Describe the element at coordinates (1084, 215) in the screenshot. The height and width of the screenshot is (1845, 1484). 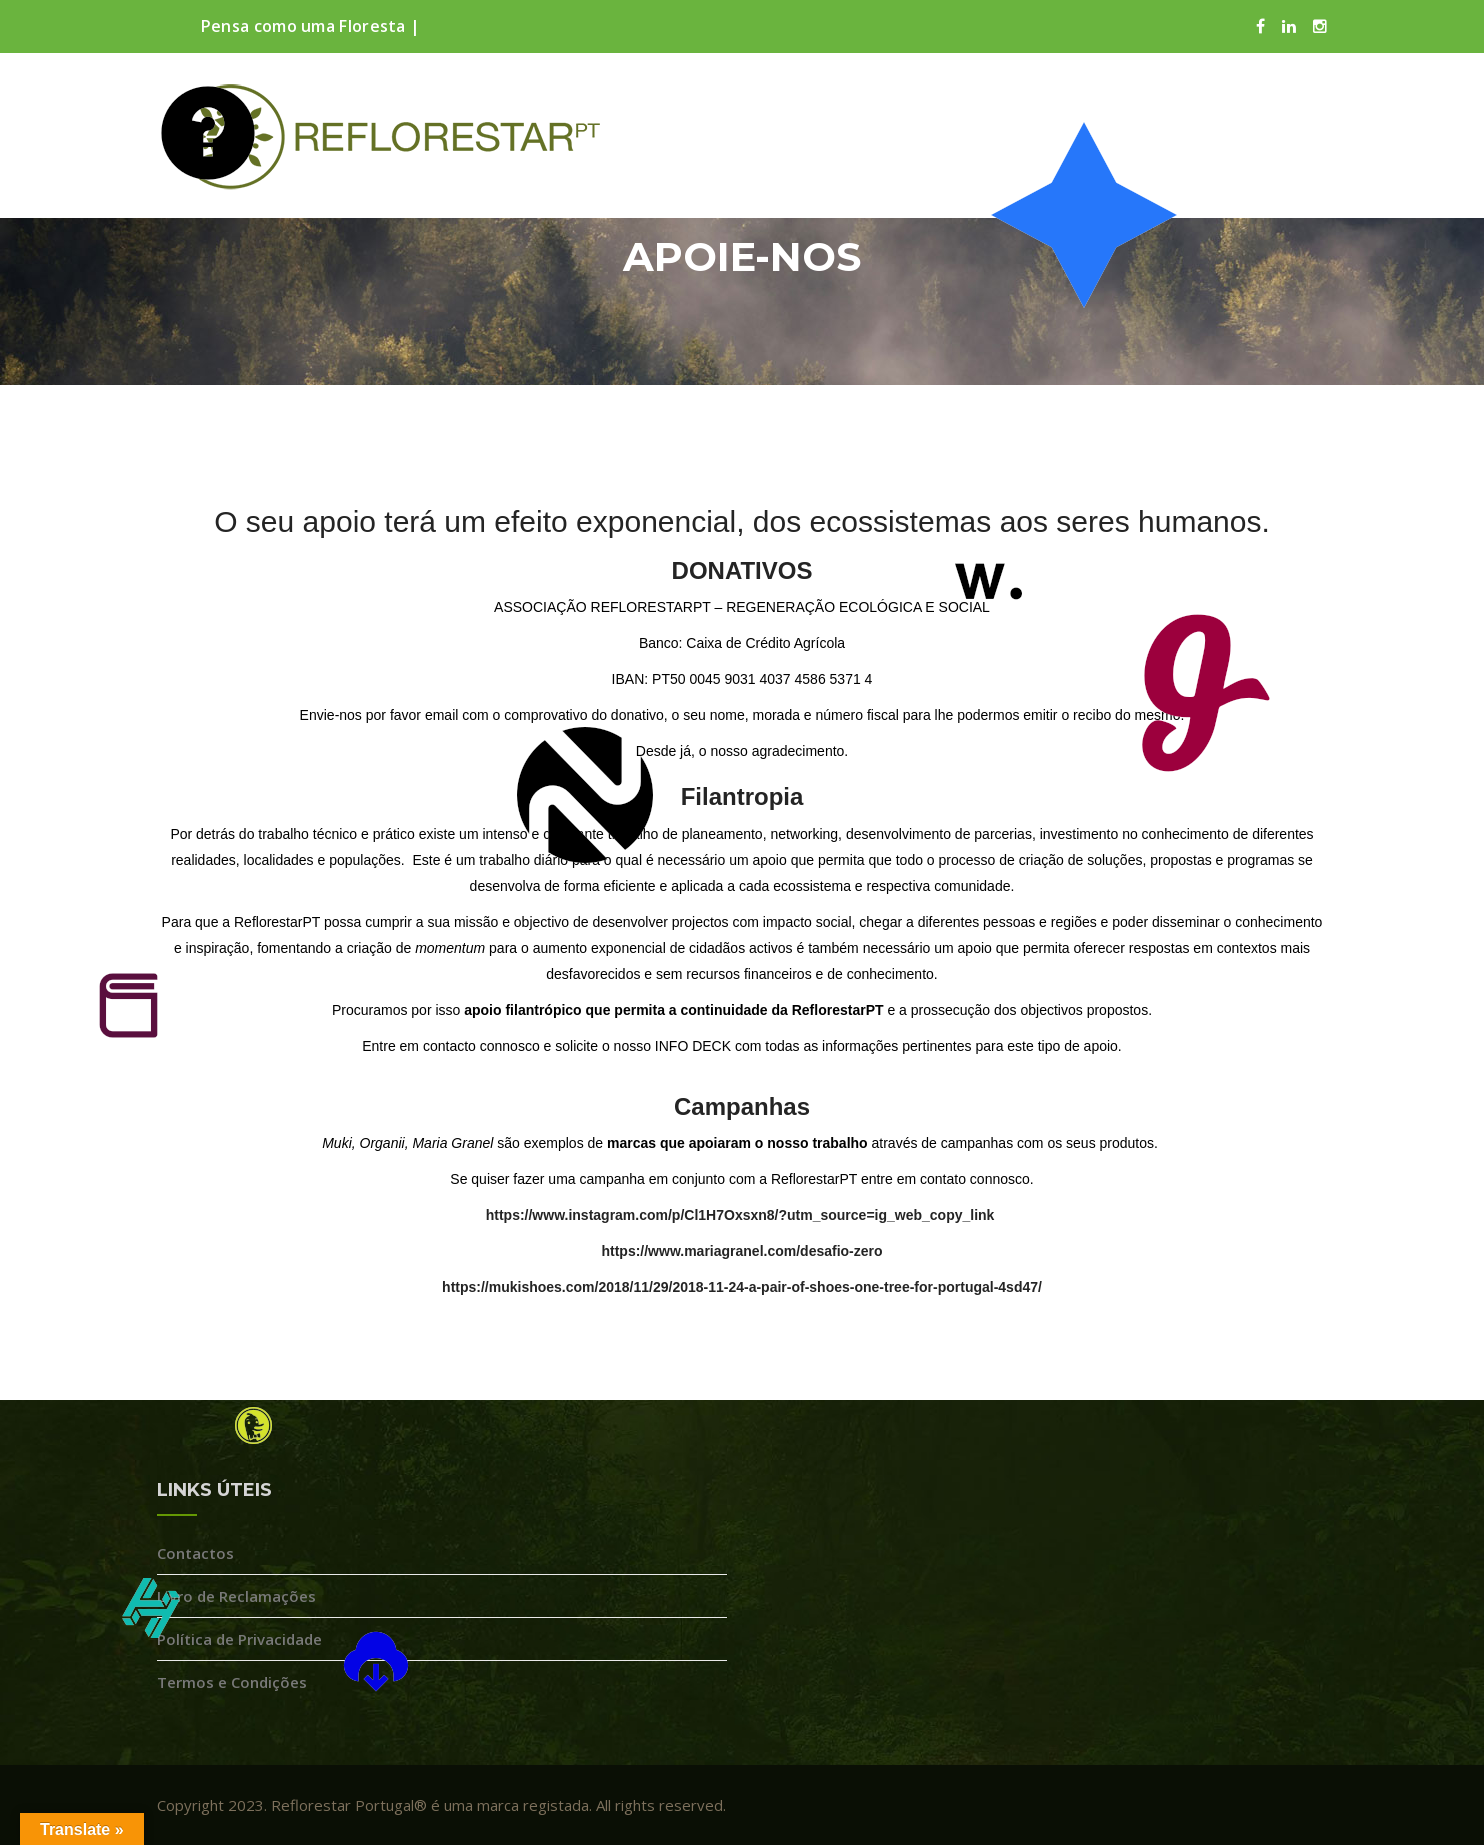
I see `indicates sunny or clear weather conditions` at that location.